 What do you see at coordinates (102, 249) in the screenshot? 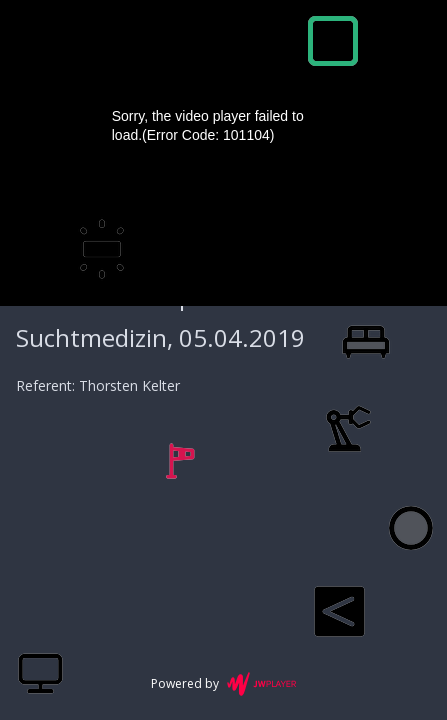
I see `adjust screen brightness settings` at bounding box center [102, 249].